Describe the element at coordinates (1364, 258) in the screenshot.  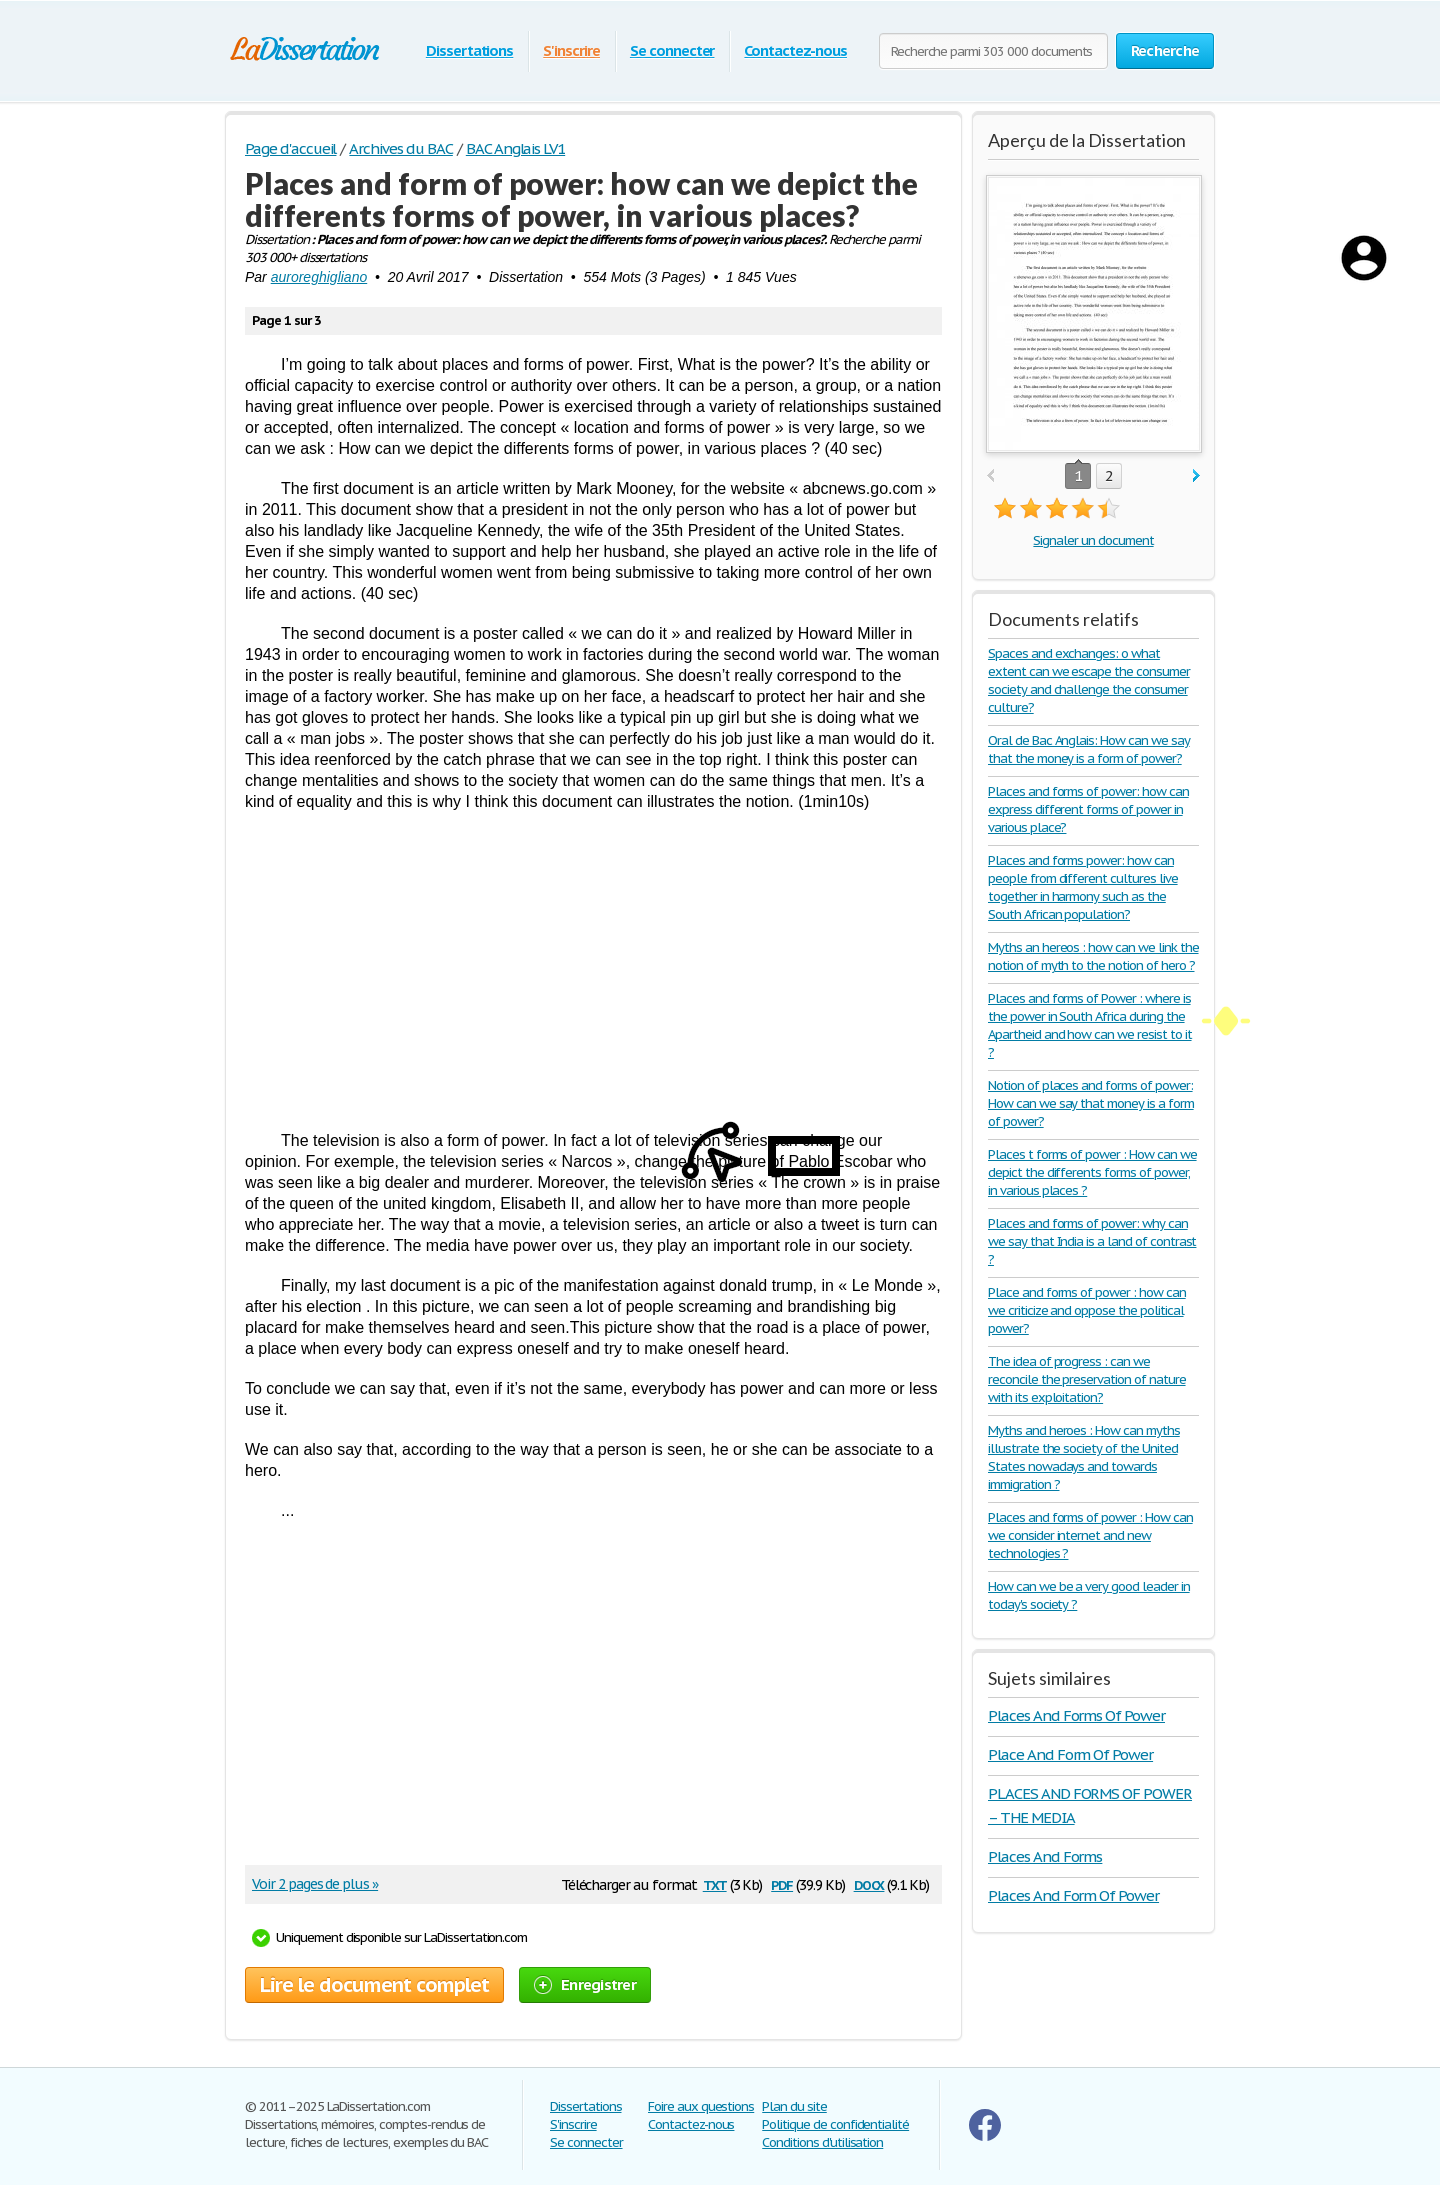
I see `access your profile or account settings` at that location.